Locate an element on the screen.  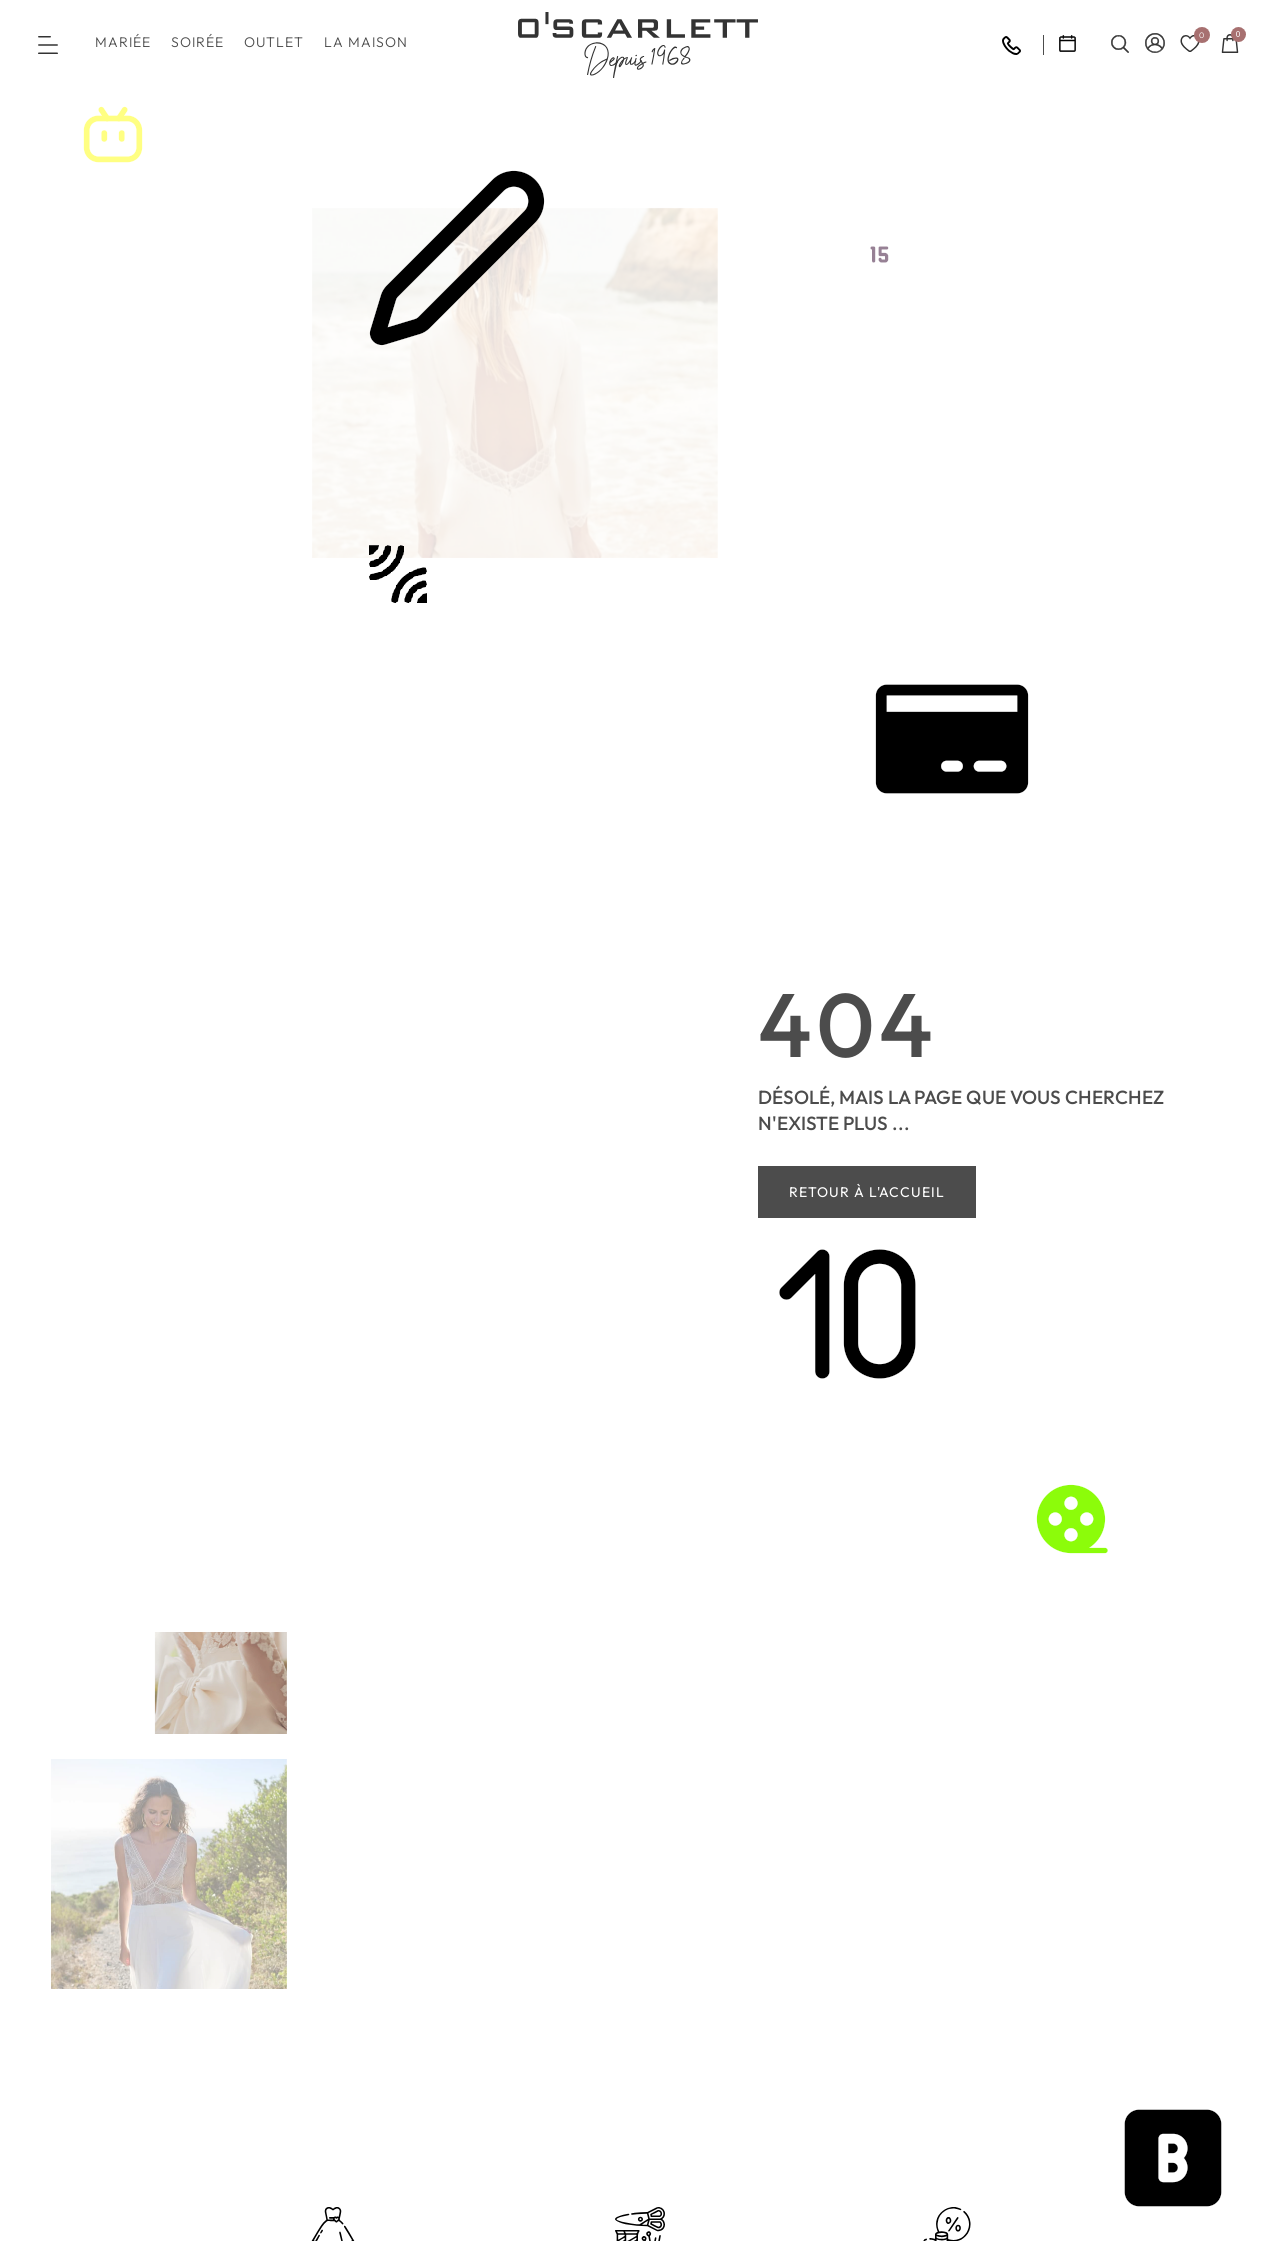
indicates item number 10 in a list or sequence is located at coordinates (851, 1314).